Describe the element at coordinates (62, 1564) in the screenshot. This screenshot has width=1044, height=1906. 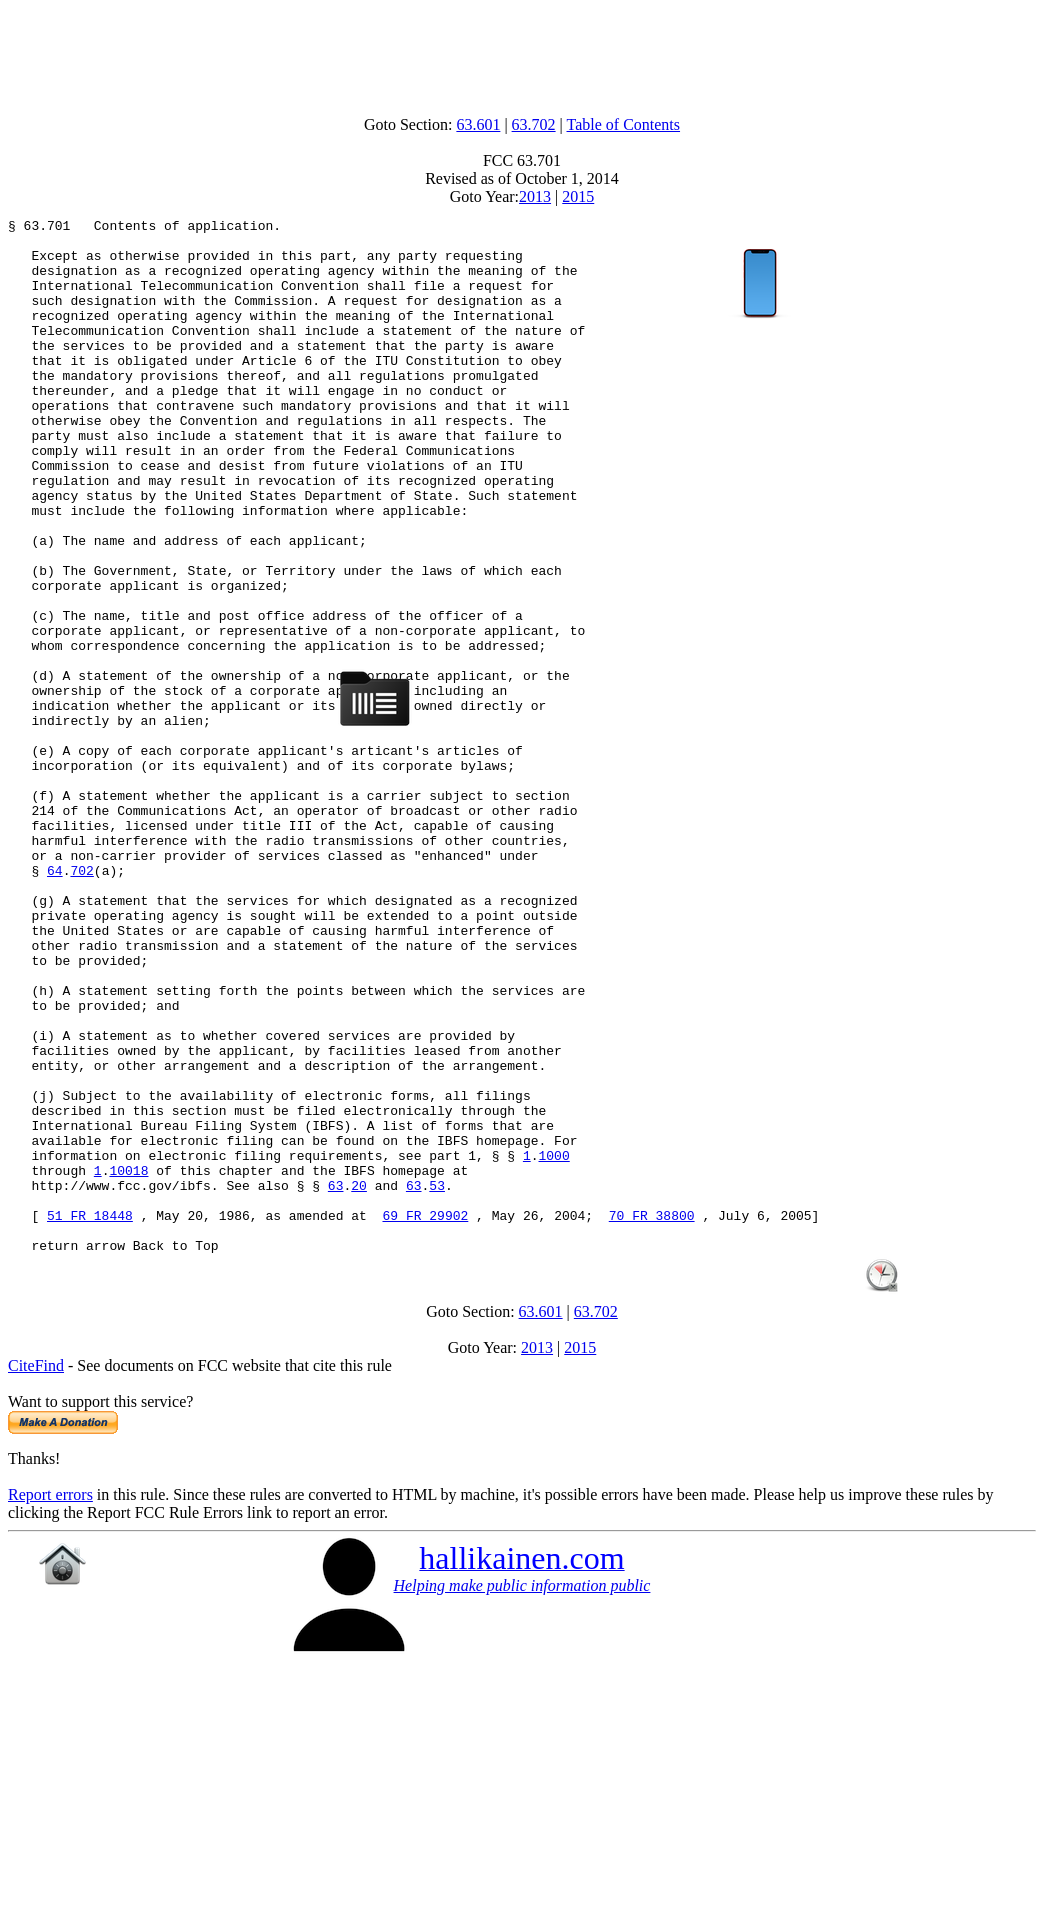
I see `system alert for kernel extension approval` at that location.